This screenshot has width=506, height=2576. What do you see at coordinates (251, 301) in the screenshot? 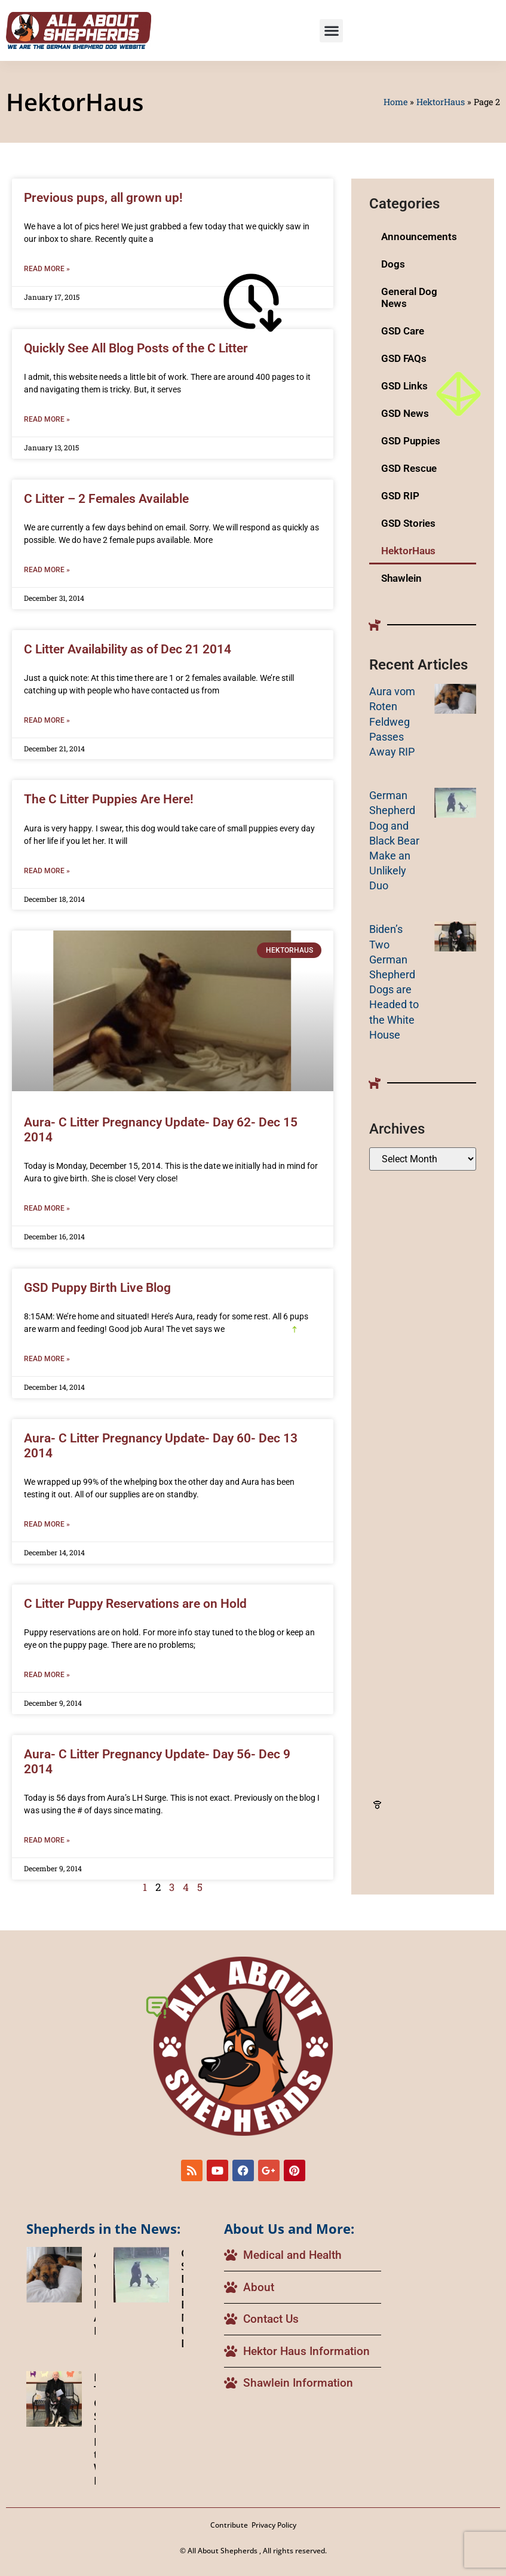
I see `download or export time/schedule data` at bounding box center [251, 301].